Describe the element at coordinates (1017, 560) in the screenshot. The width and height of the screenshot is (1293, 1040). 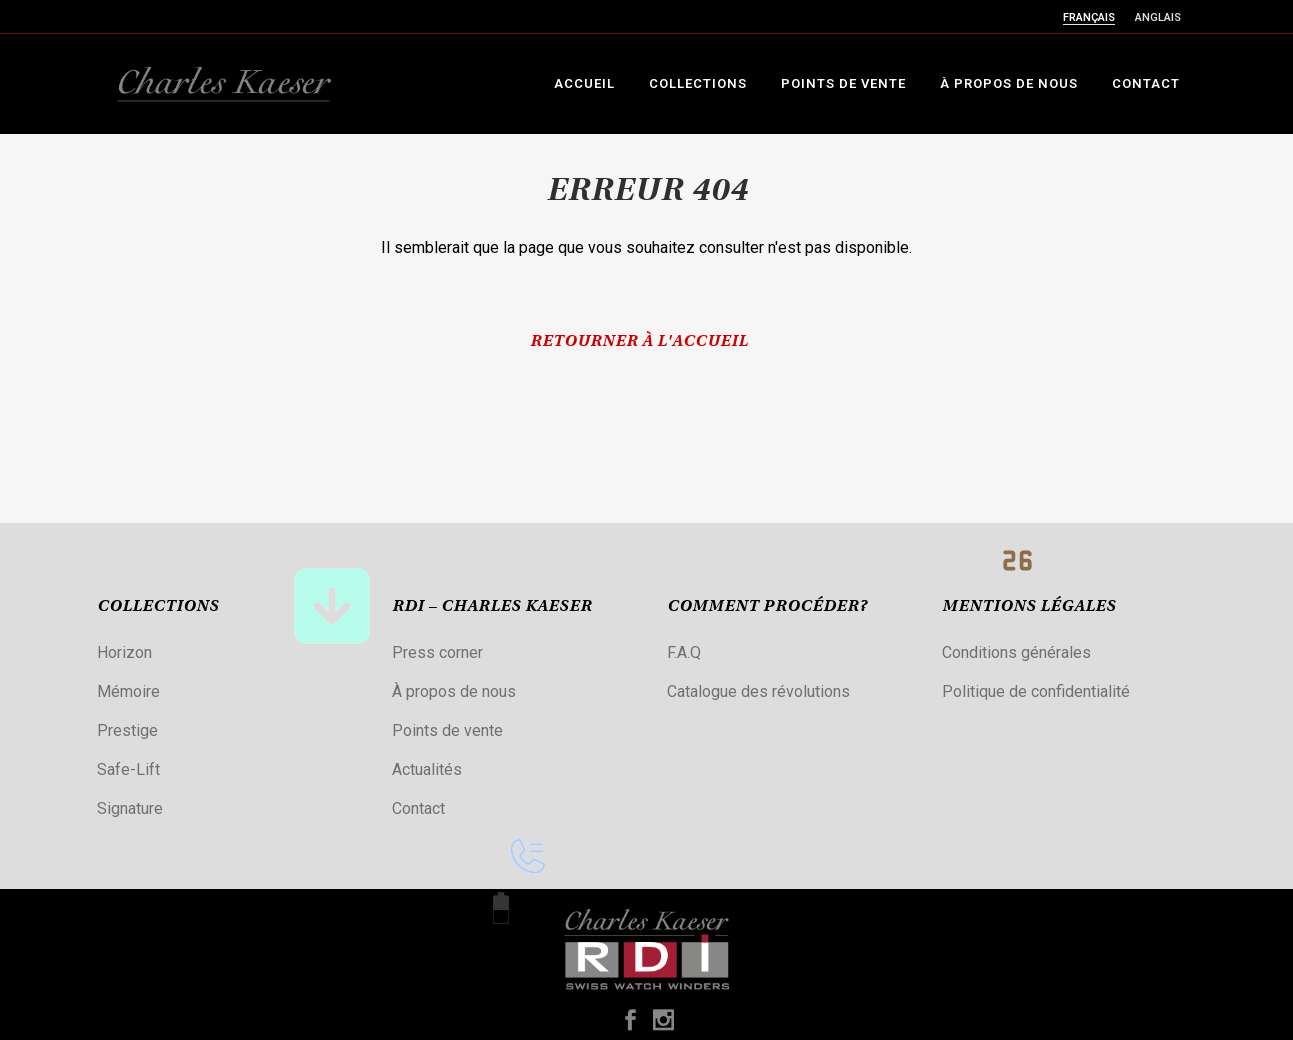
I see `indicates item number 26 in a list or sequence` at that location.